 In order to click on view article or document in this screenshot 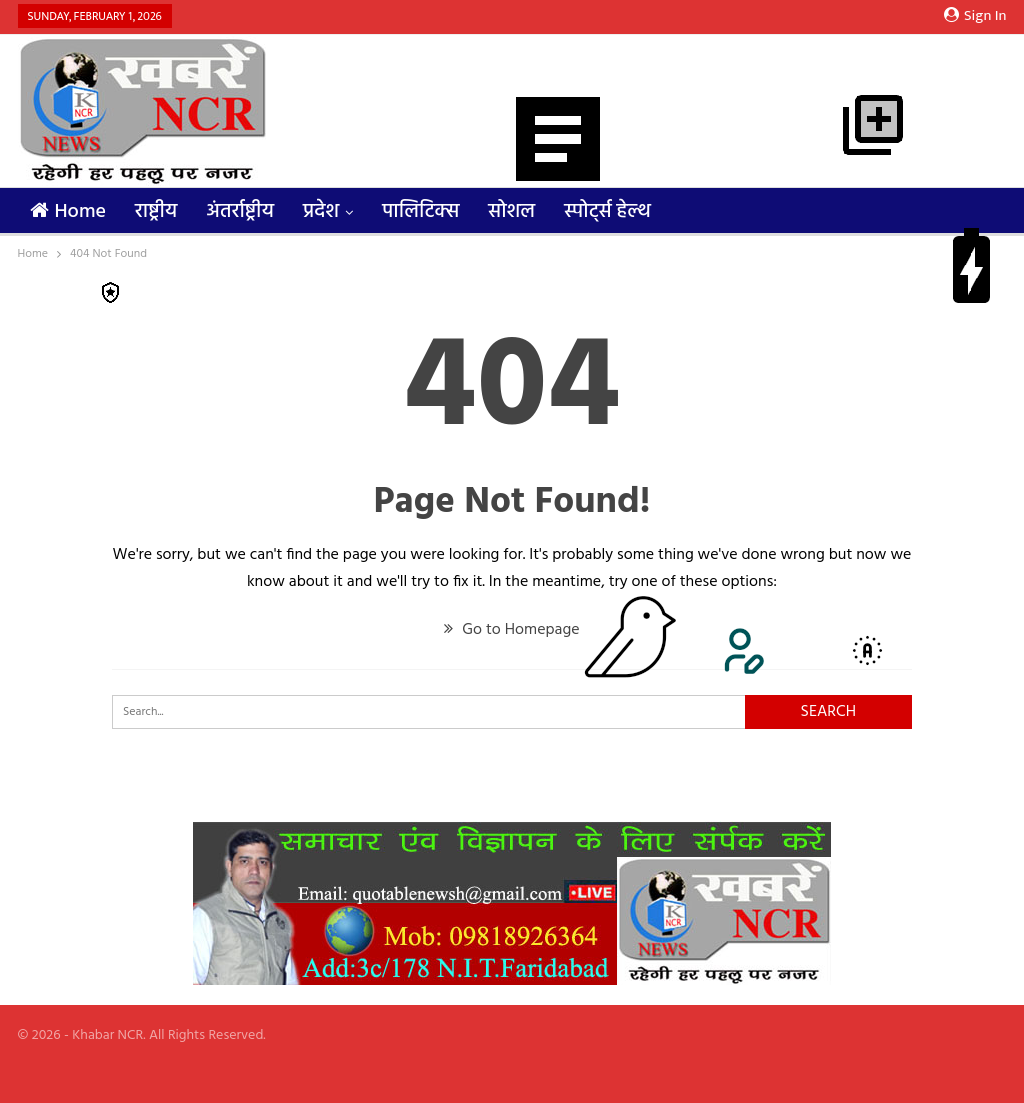, I will do `click(558, 139)`.